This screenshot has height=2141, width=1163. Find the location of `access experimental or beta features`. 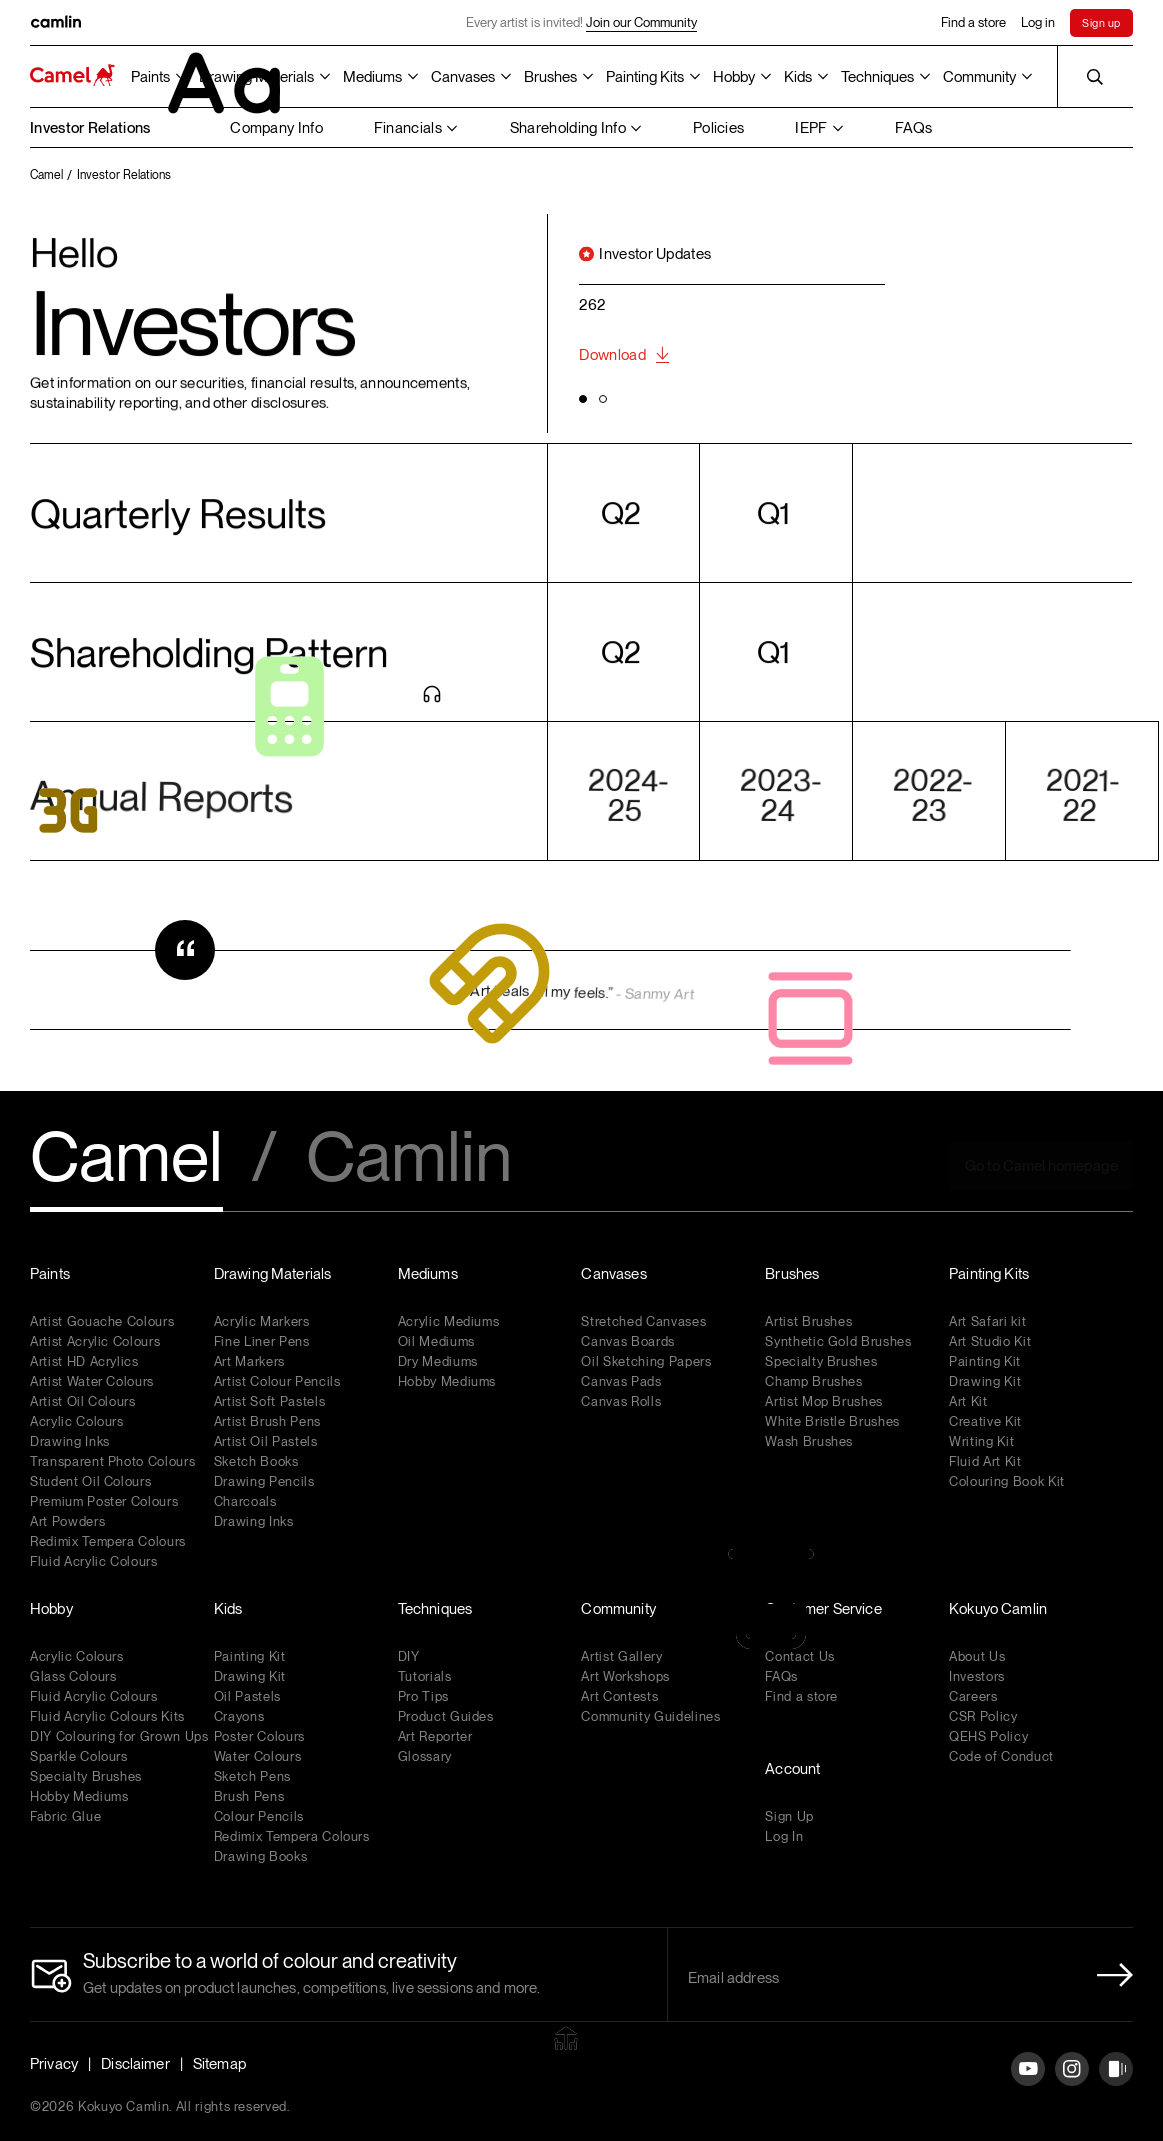

access experimental or beta features is located at coordinates (771, 1599).